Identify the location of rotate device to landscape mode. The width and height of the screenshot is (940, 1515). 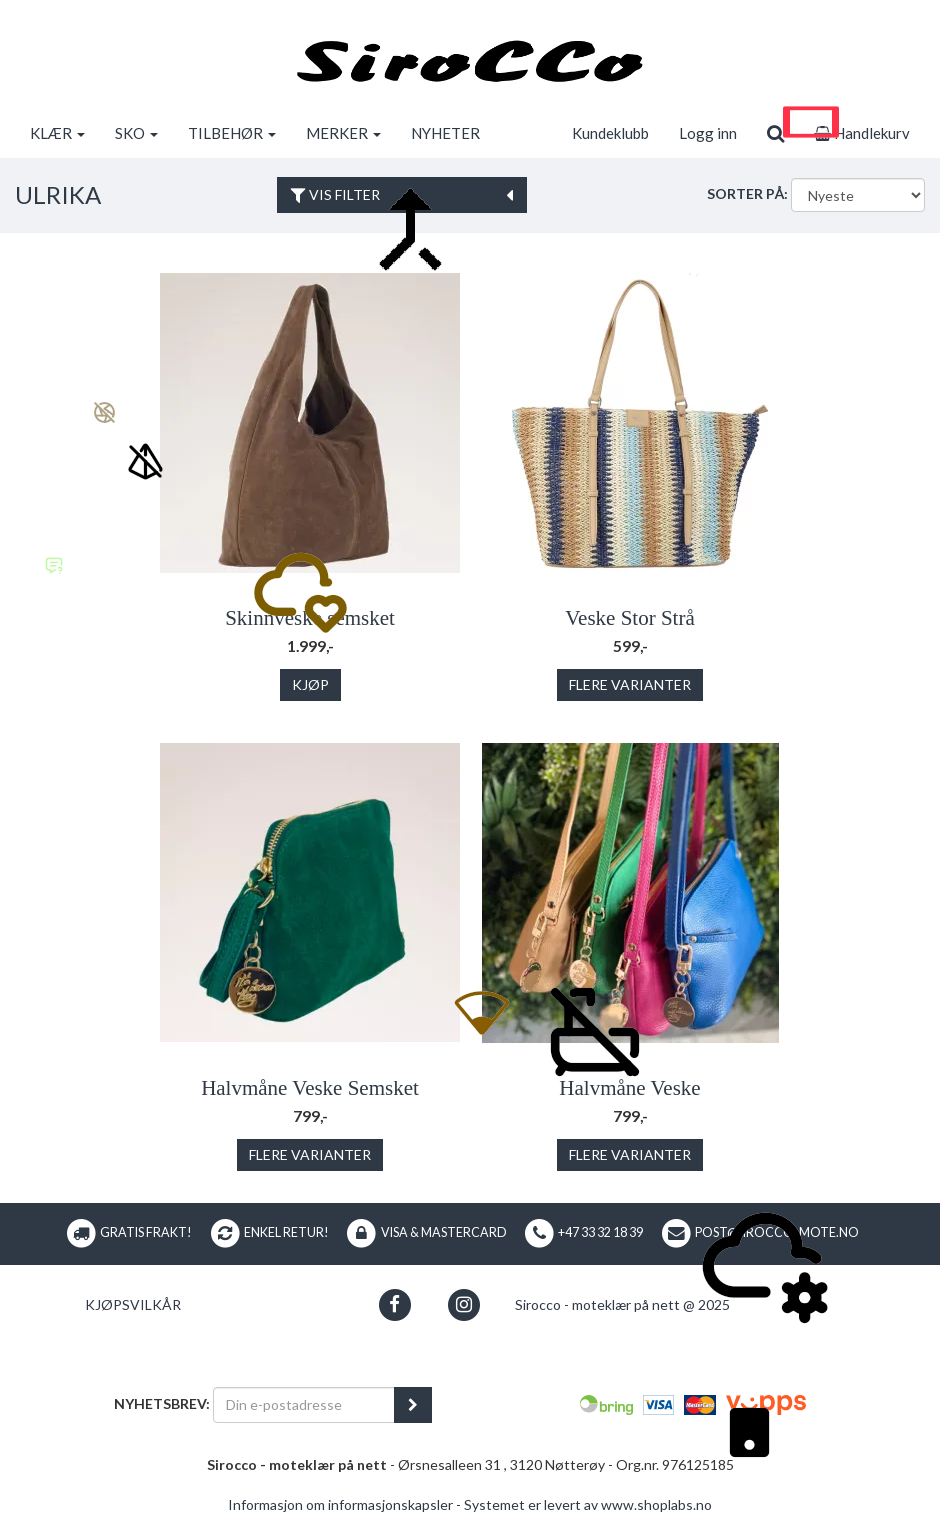
(811, 122).